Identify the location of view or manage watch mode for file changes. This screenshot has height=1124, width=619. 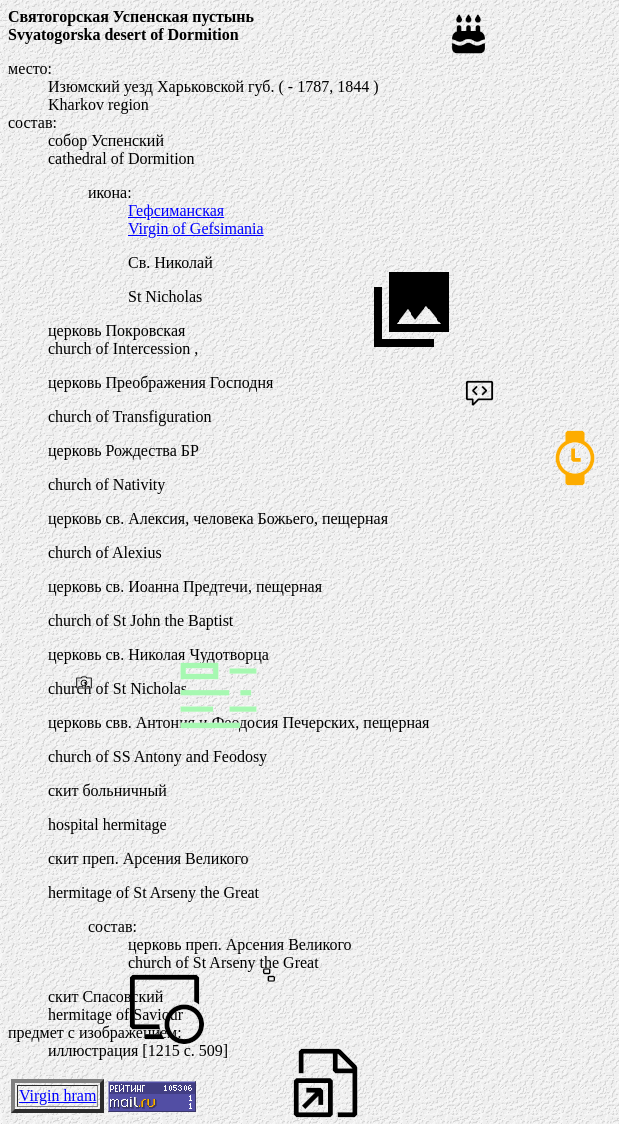
(575, 458).